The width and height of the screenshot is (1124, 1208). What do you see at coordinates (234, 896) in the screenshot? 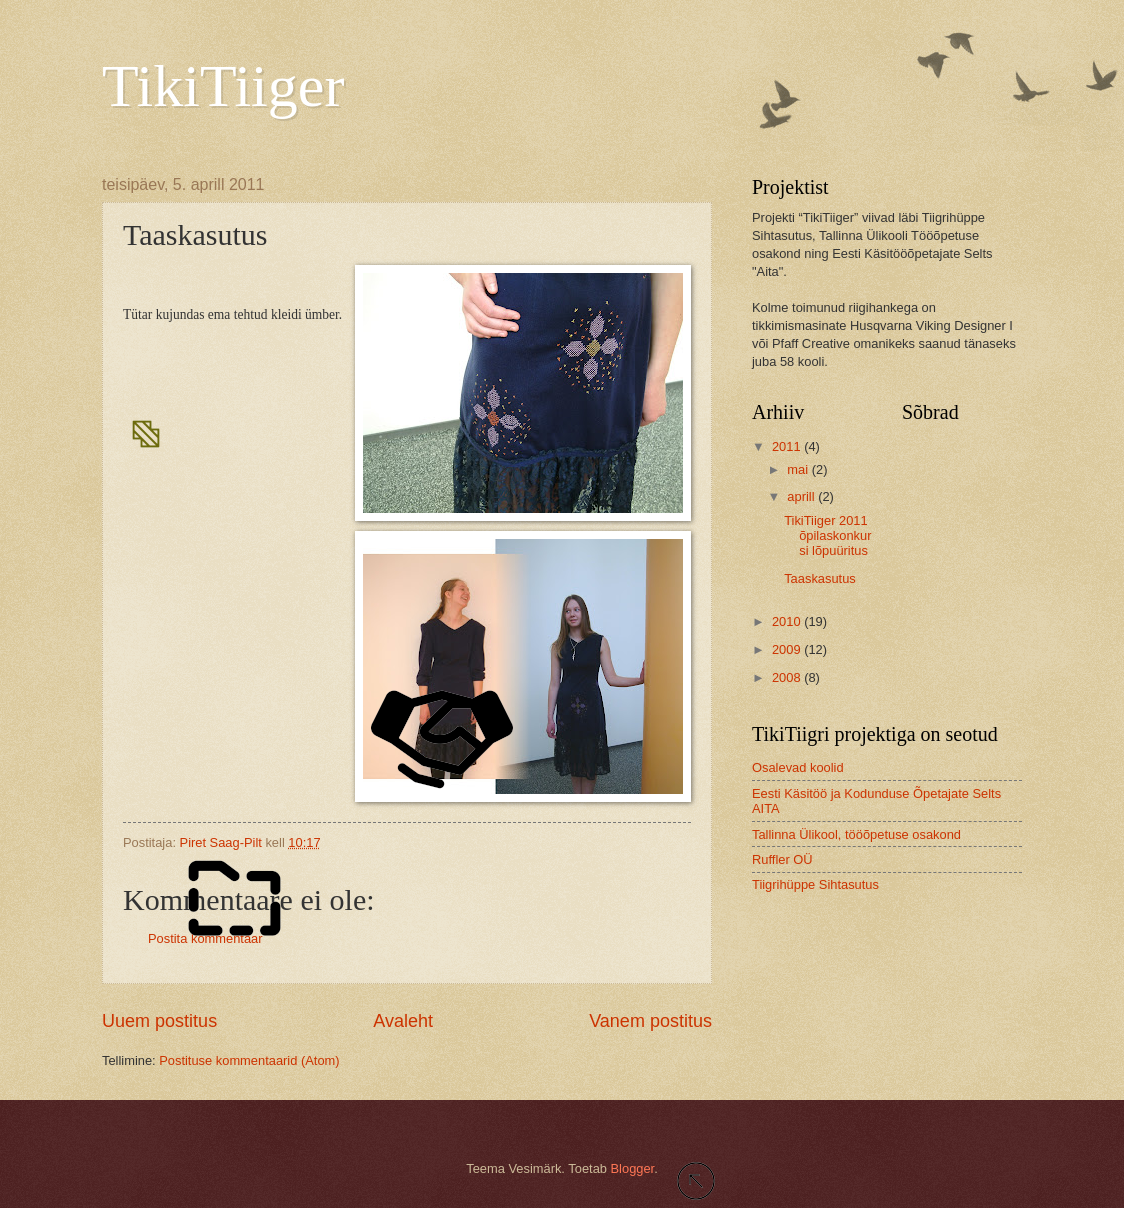
I see `create a new folder` at bounding box center [234, 896].